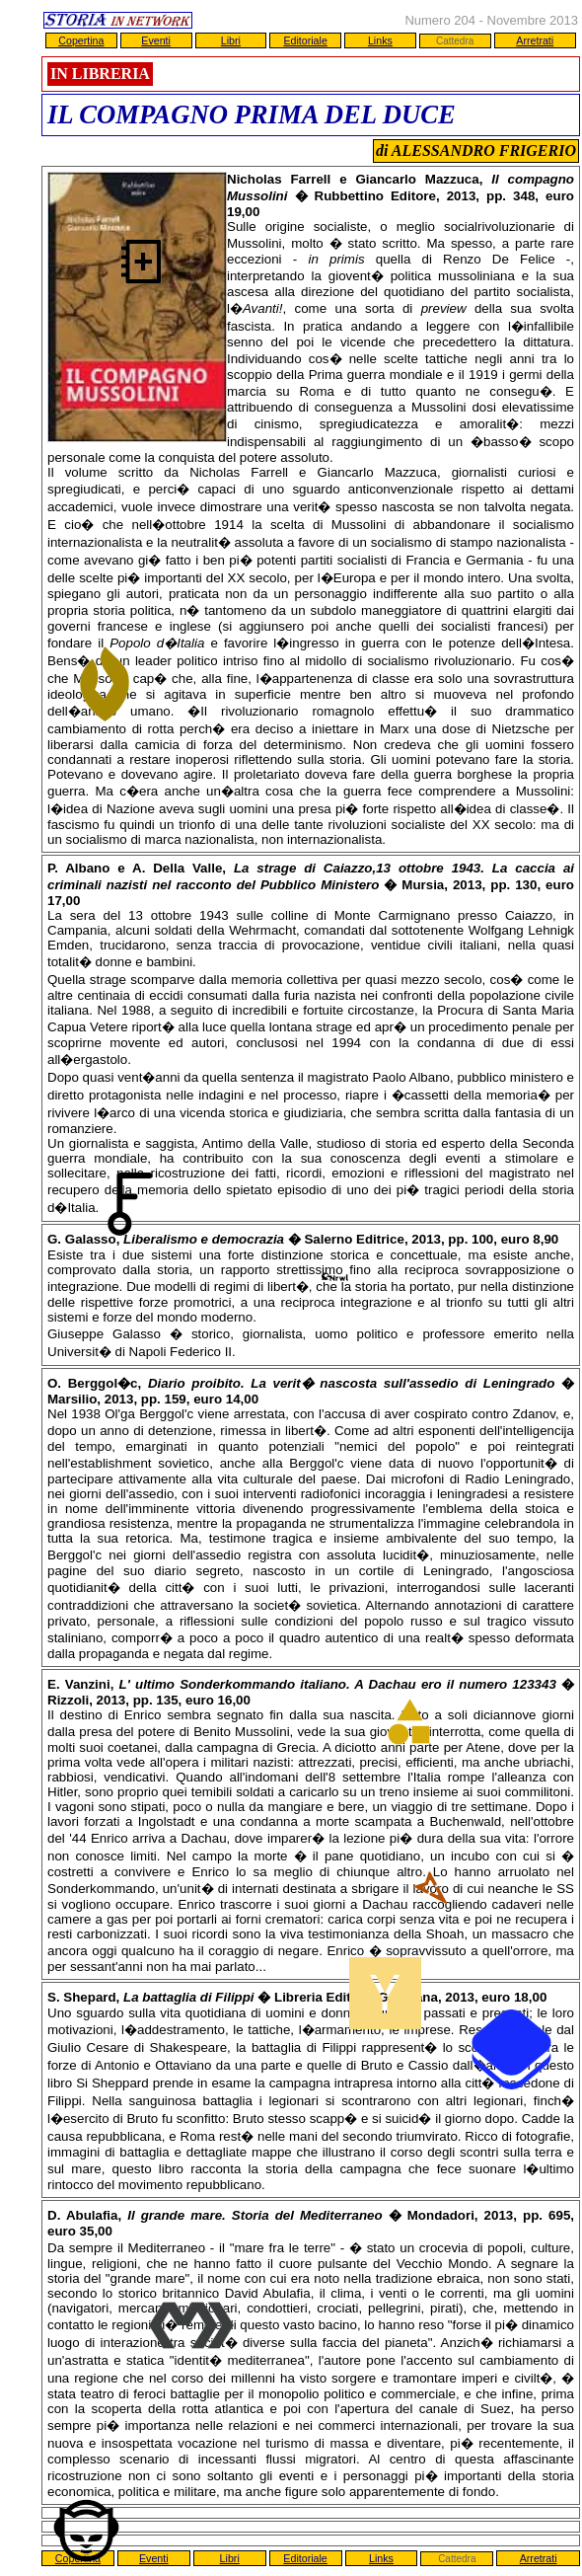 The width and height of the screenshot is (582, 2576). Describe the element at coordinates (385, 1993) in the screenshot. I see `visit Y Combinator website` at that location.